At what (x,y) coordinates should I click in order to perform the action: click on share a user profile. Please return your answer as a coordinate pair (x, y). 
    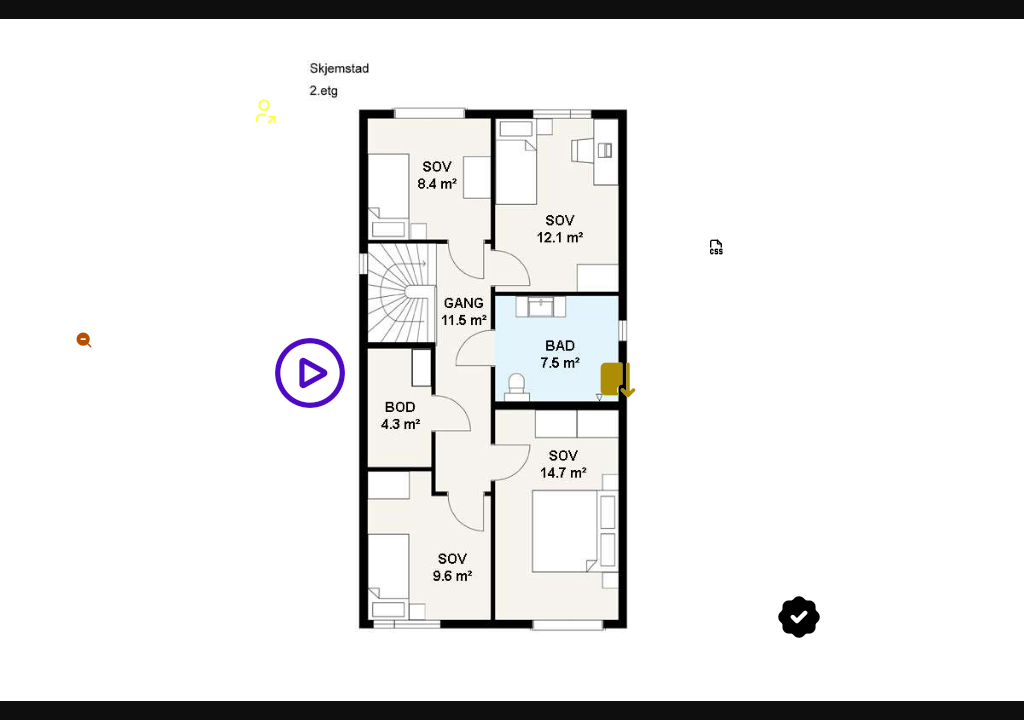
    Looking at the image, I should click on (264, 111).